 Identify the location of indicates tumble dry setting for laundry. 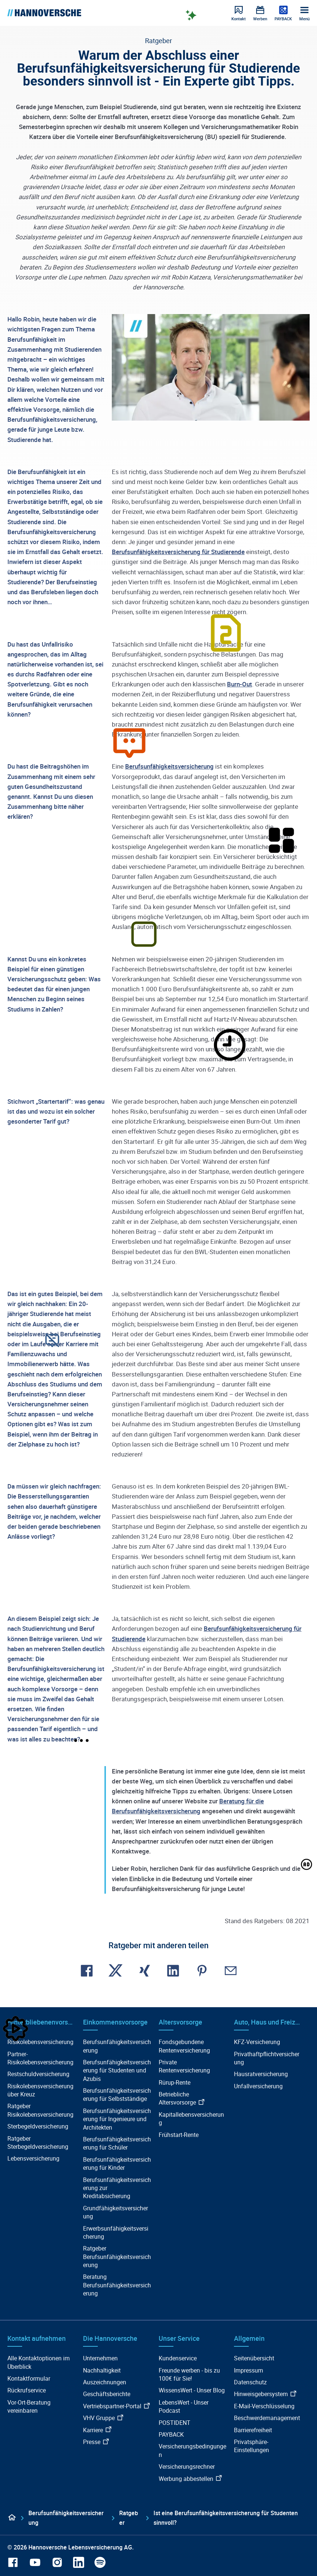
(144, 934).